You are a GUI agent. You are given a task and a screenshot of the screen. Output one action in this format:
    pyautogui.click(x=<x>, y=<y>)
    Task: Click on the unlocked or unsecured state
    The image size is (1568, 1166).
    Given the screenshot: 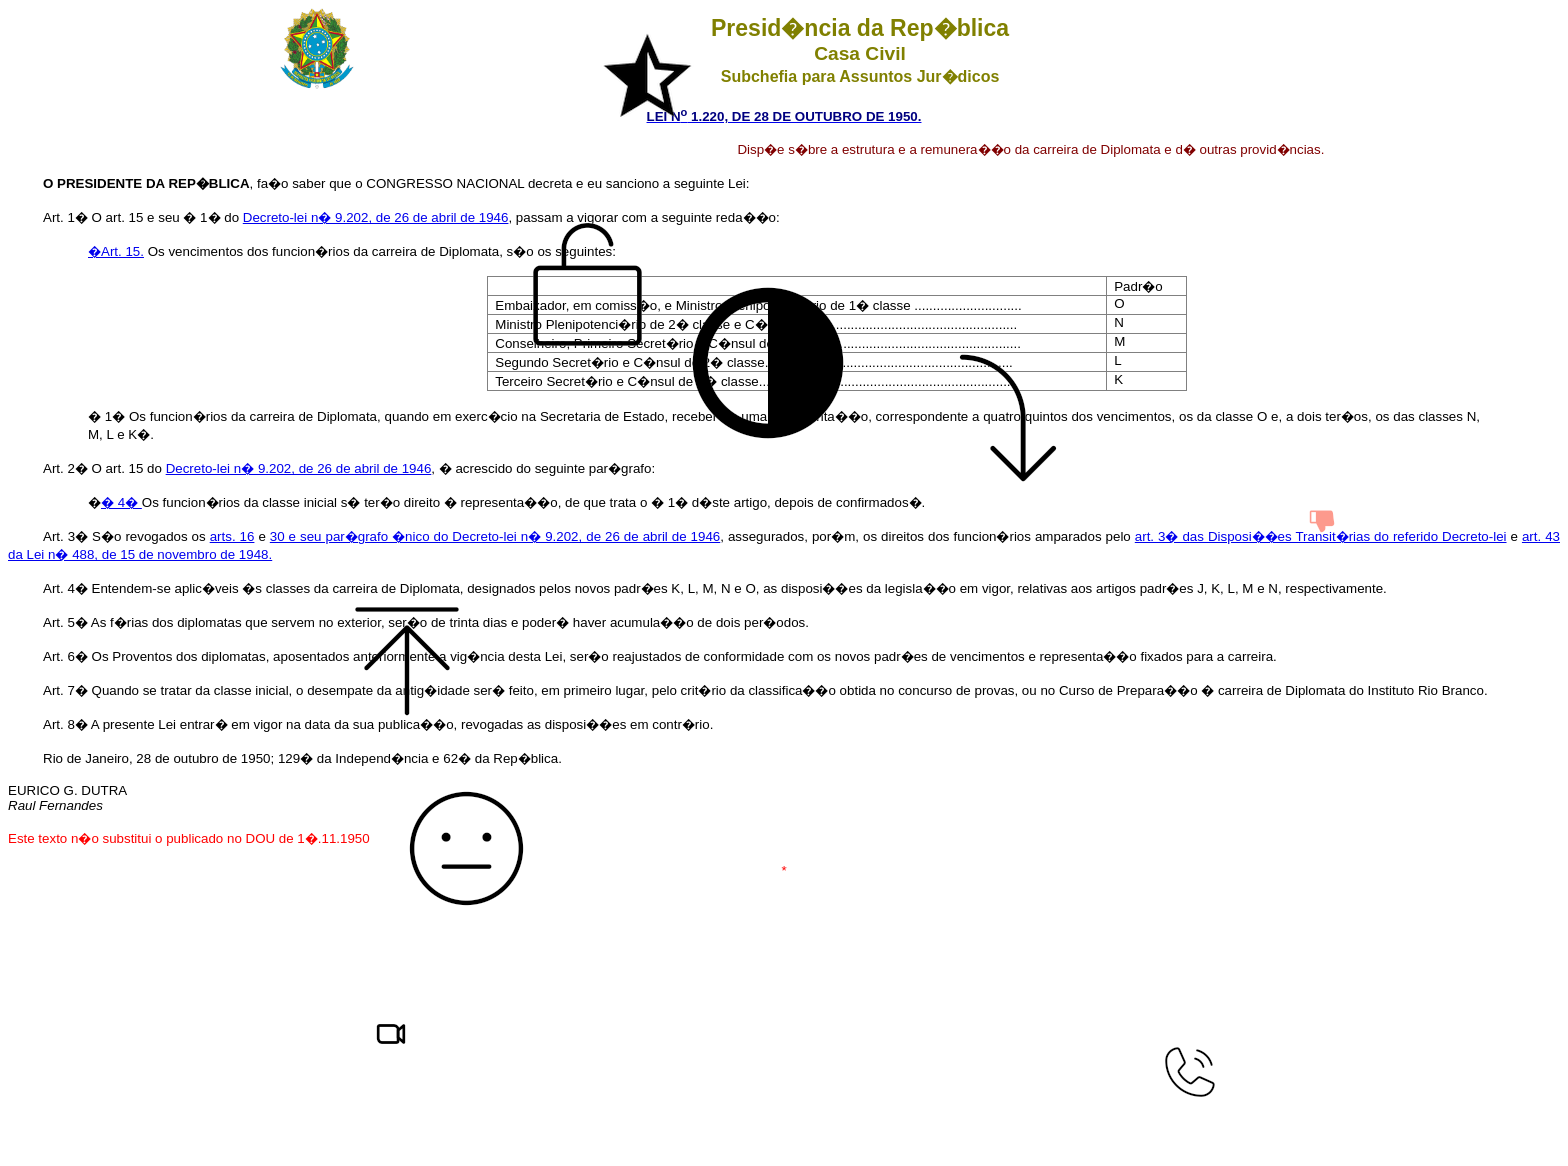 What is the action you would take?
    pyautogui.click(x=587, y=291)
    